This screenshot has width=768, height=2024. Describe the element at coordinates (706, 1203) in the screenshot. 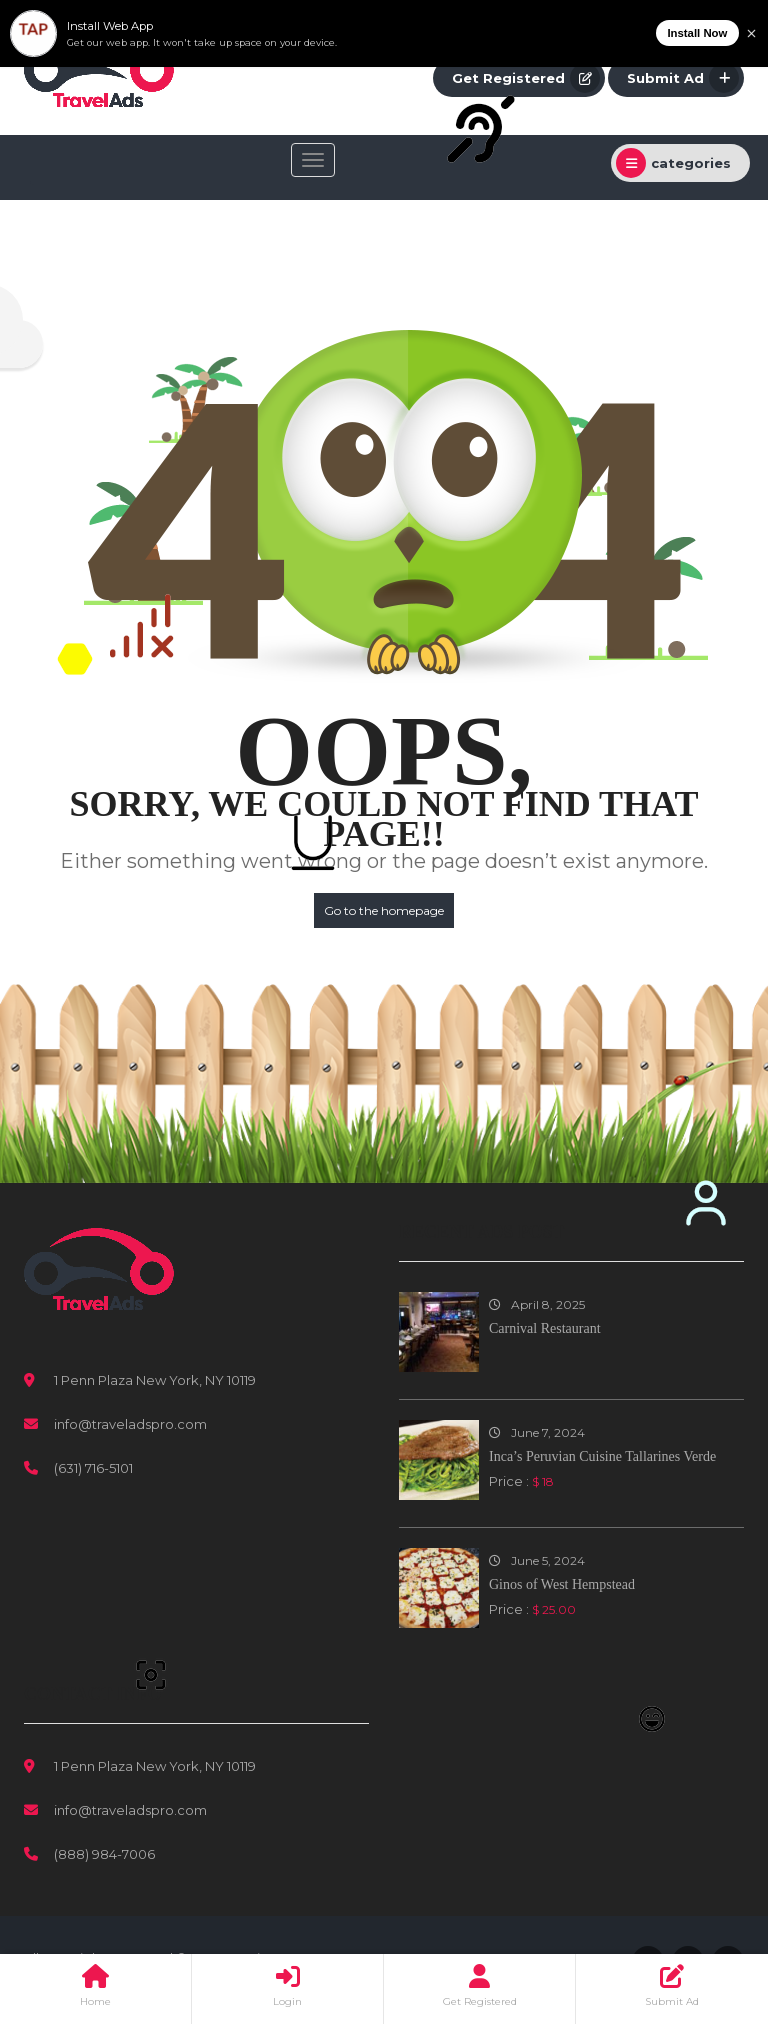

I see `view your profile` at that location.